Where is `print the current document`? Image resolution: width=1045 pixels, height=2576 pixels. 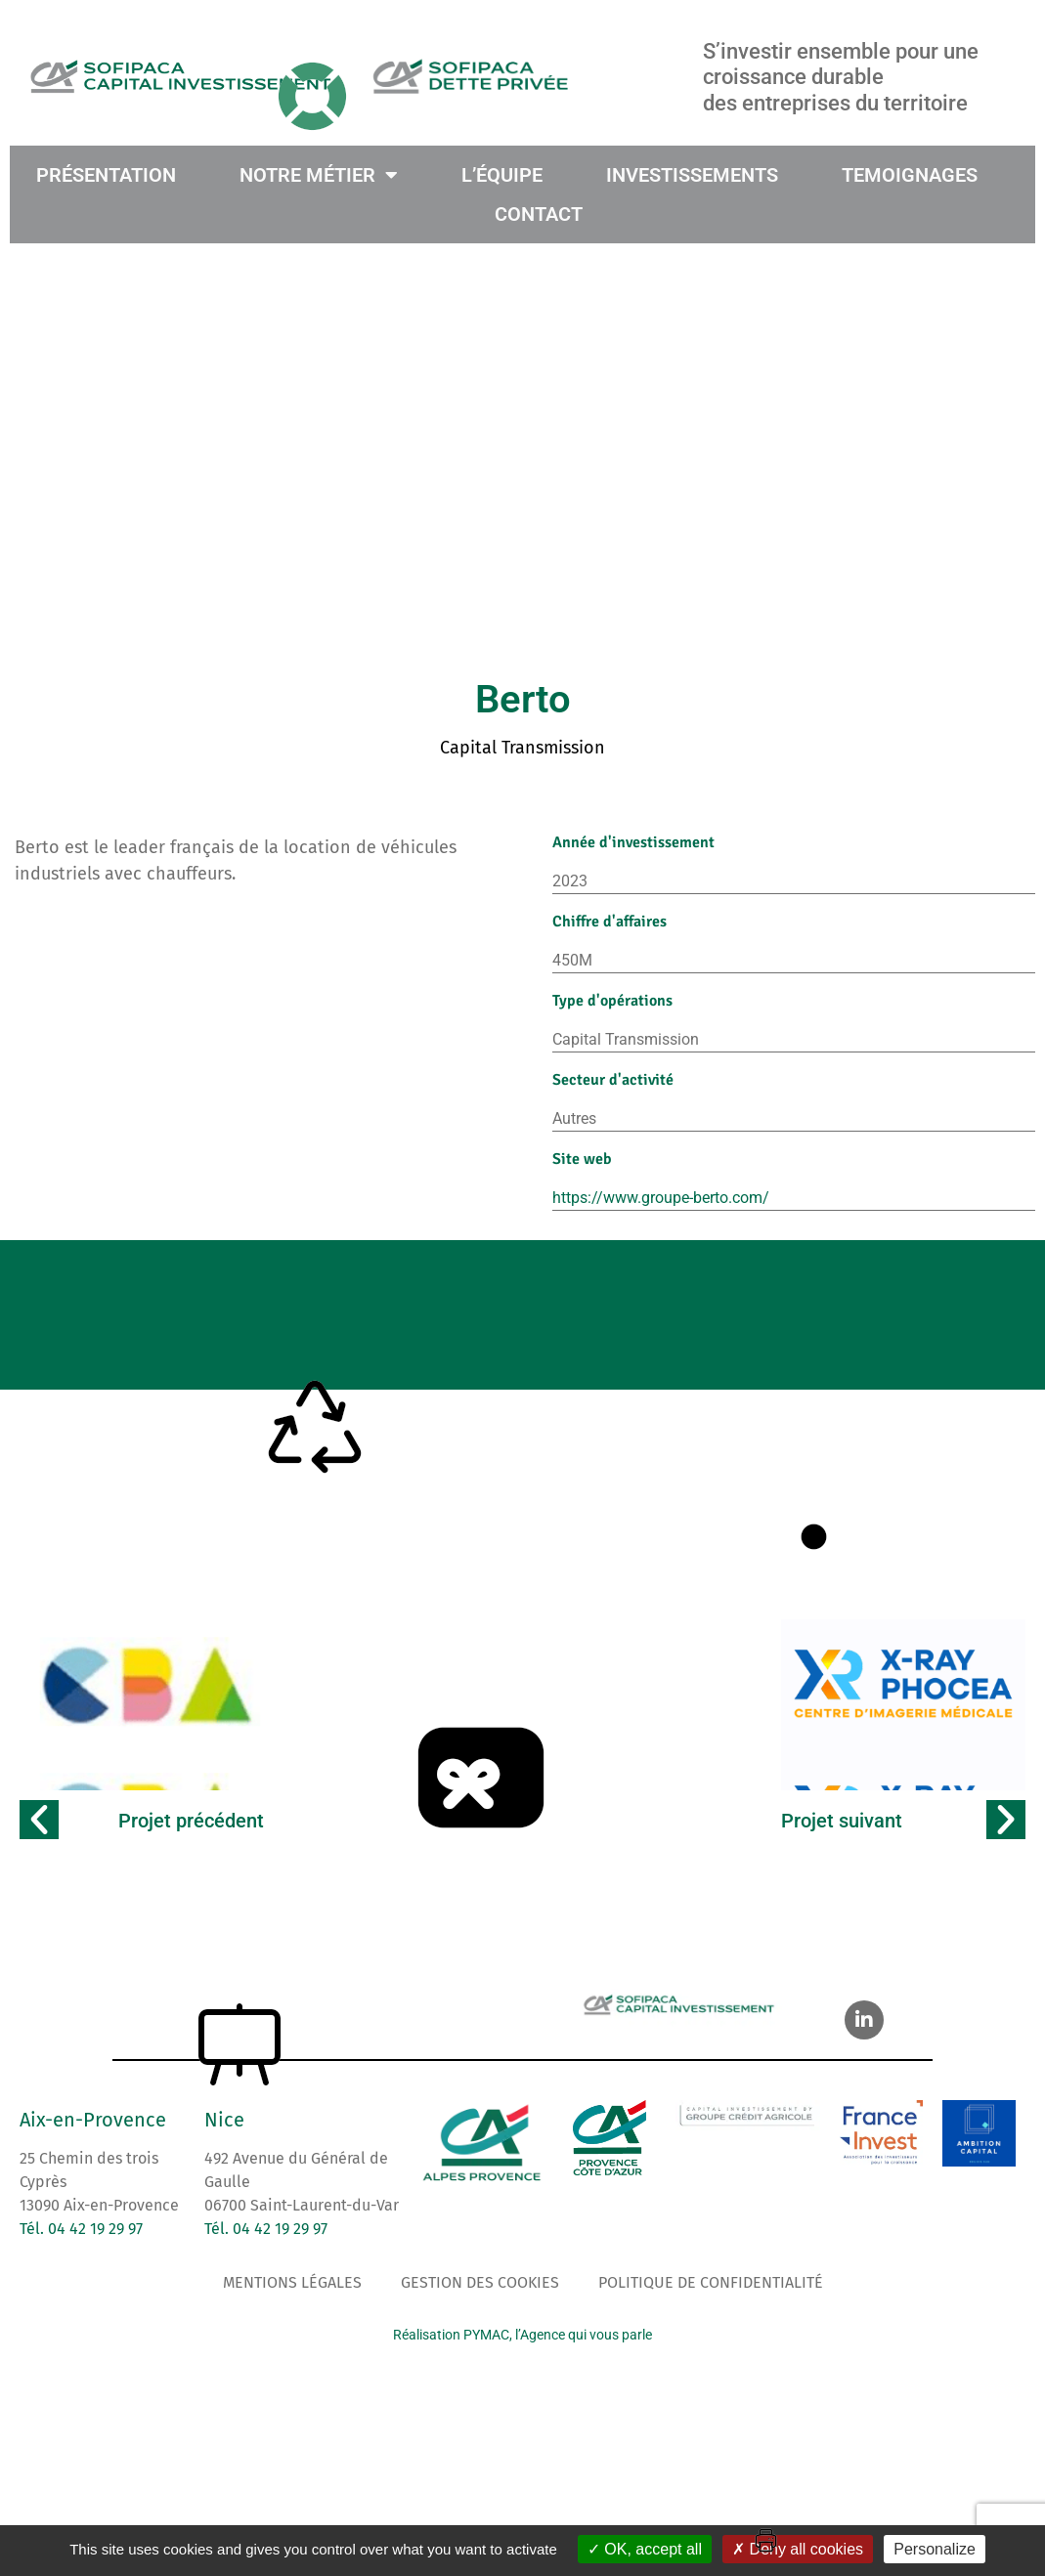 print the current document is located at coordinates (765, 2540).